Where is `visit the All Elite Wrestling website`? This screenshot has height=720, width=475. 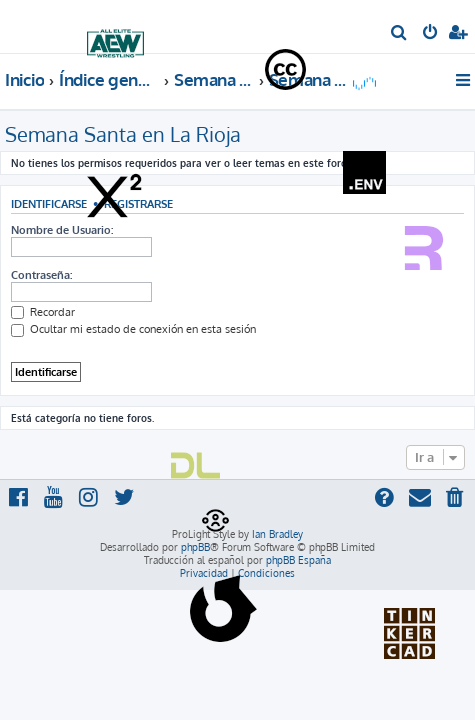
visit the All Elite Wrestling website is located at coordinates (115, 43).